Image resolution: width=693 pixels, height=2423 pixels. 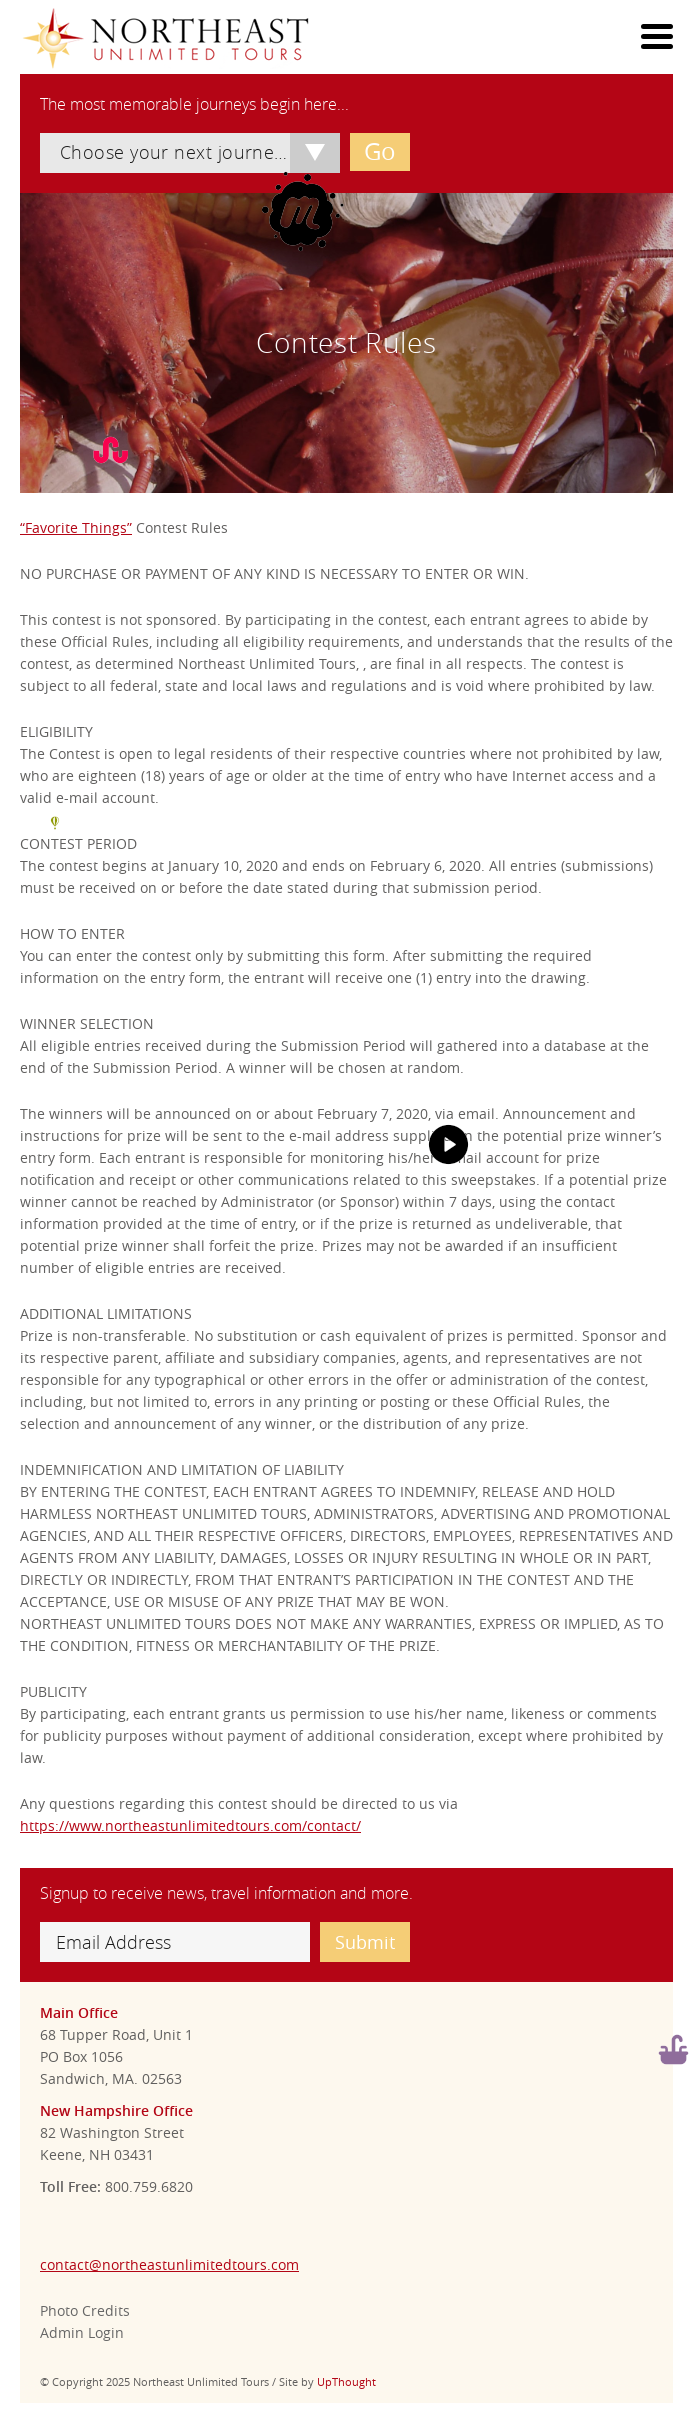 What do you see at coordinates (55, 823) in the screenshot?
I see `fly.io logo - cloud hosting and deployment platform` at bounding box center [55, 823].